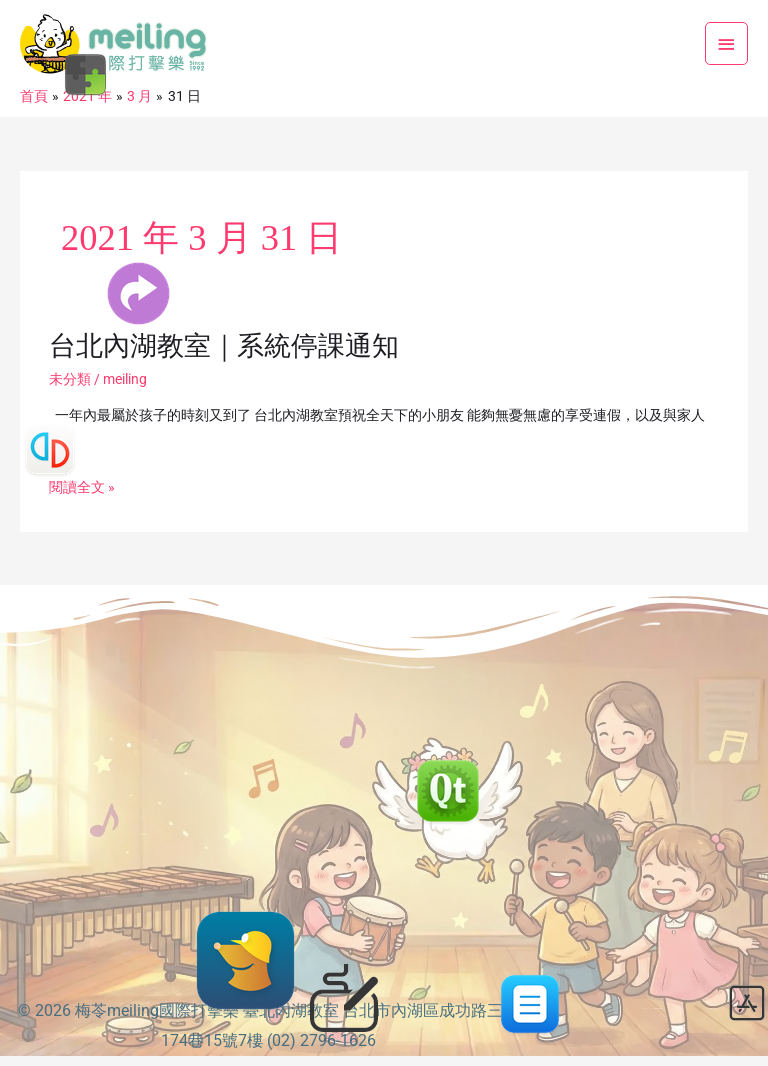 The image size is (768, 1066). I want to click on launch yuzu nintendo switch emulator, so click(50, 450).